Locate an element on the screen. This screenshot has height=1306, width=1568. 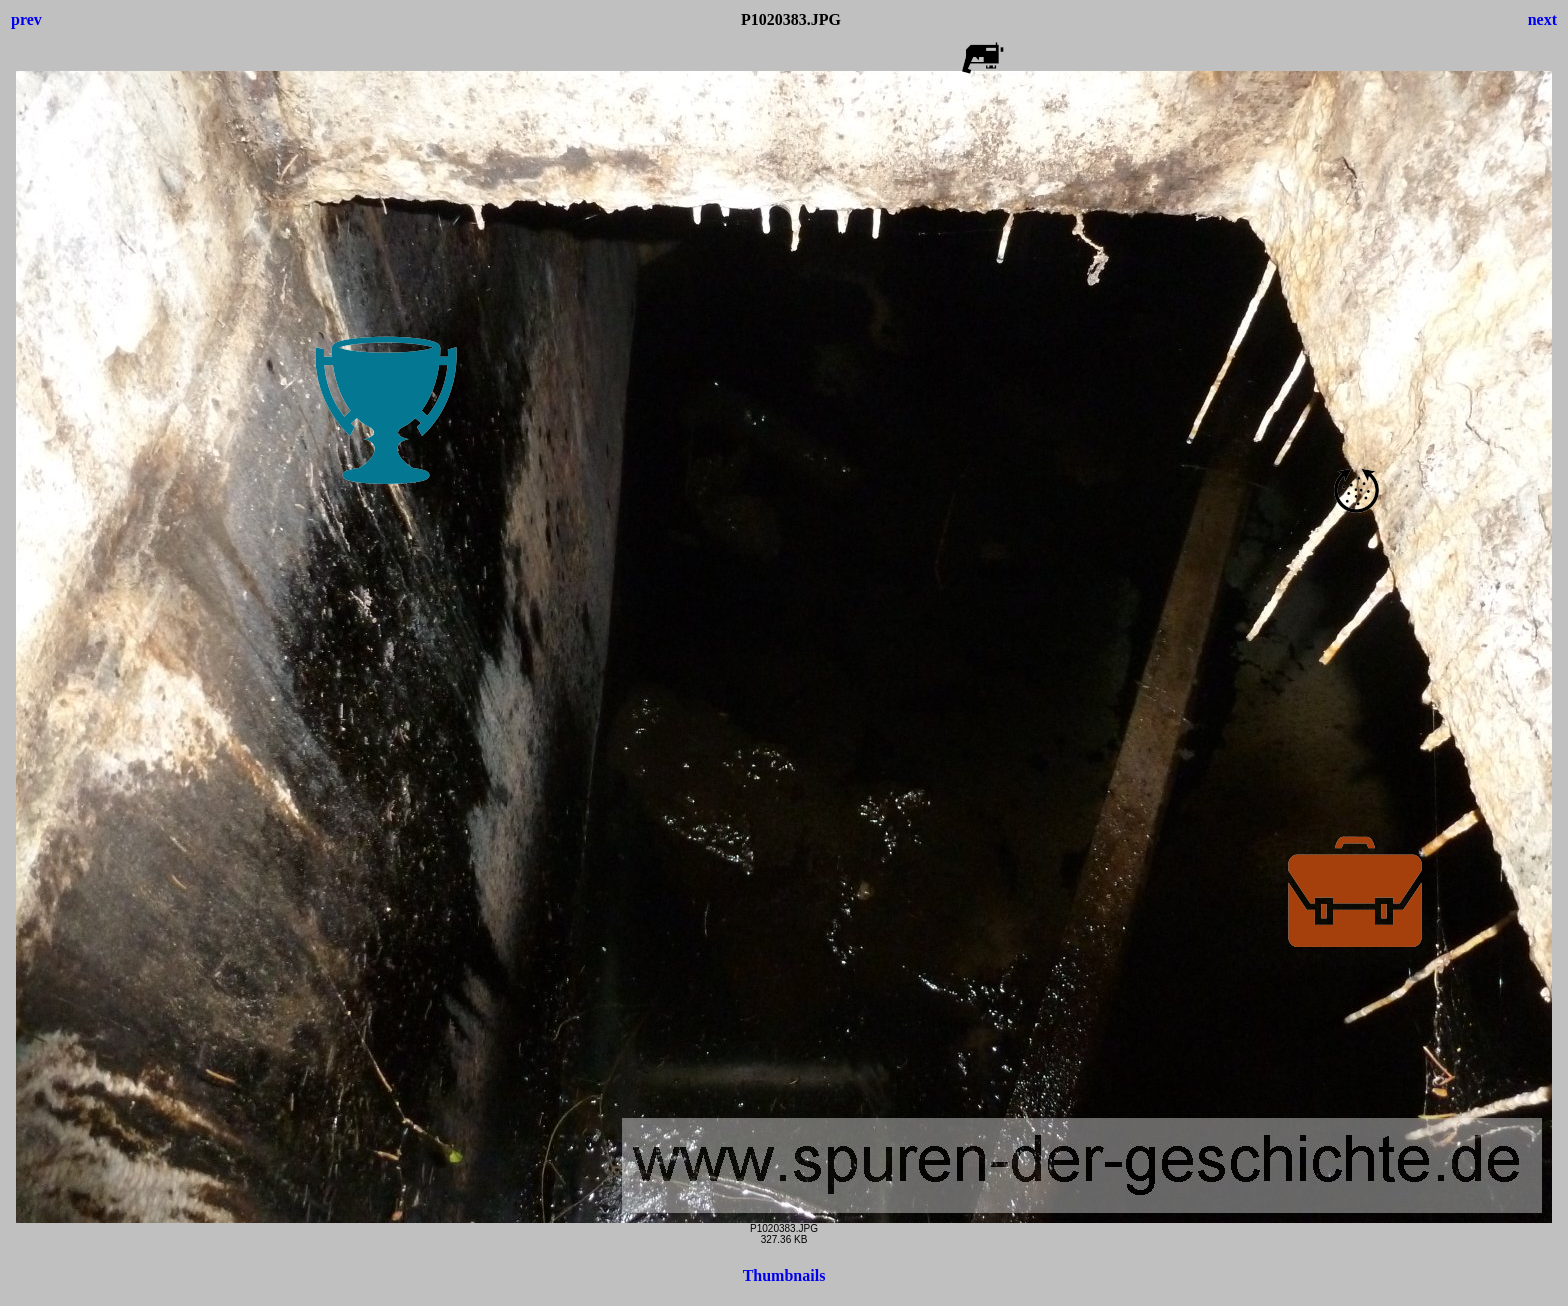
indicates a surrounding or encirclement action in gameplay is located at coordinates (1356, 490).